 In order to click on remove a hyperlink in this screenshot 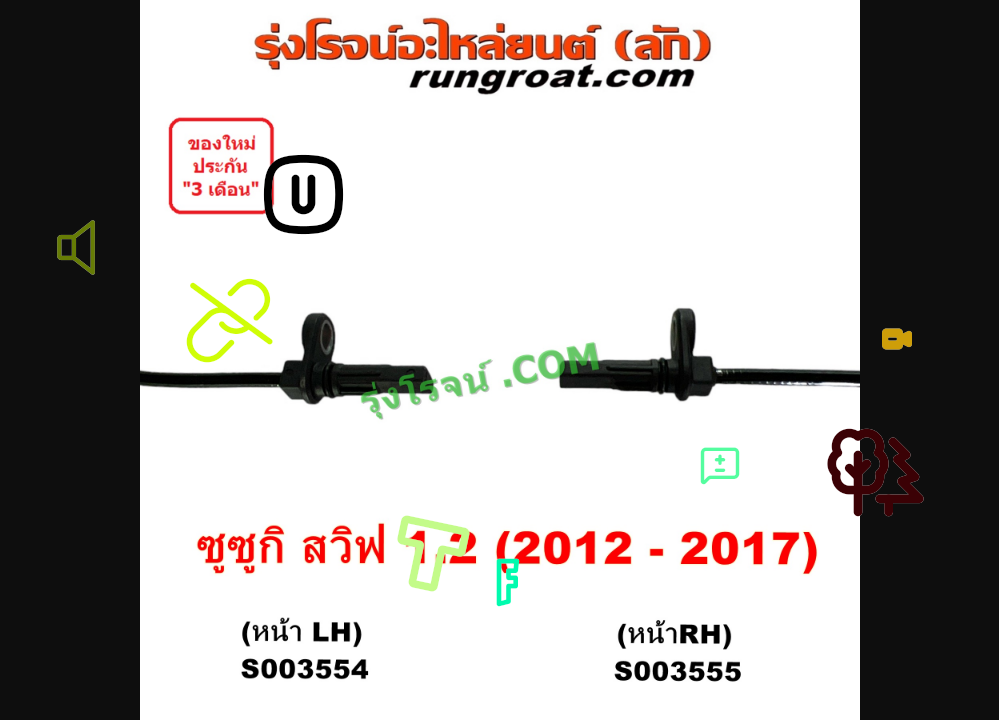, I will do `click(228, 320)`.